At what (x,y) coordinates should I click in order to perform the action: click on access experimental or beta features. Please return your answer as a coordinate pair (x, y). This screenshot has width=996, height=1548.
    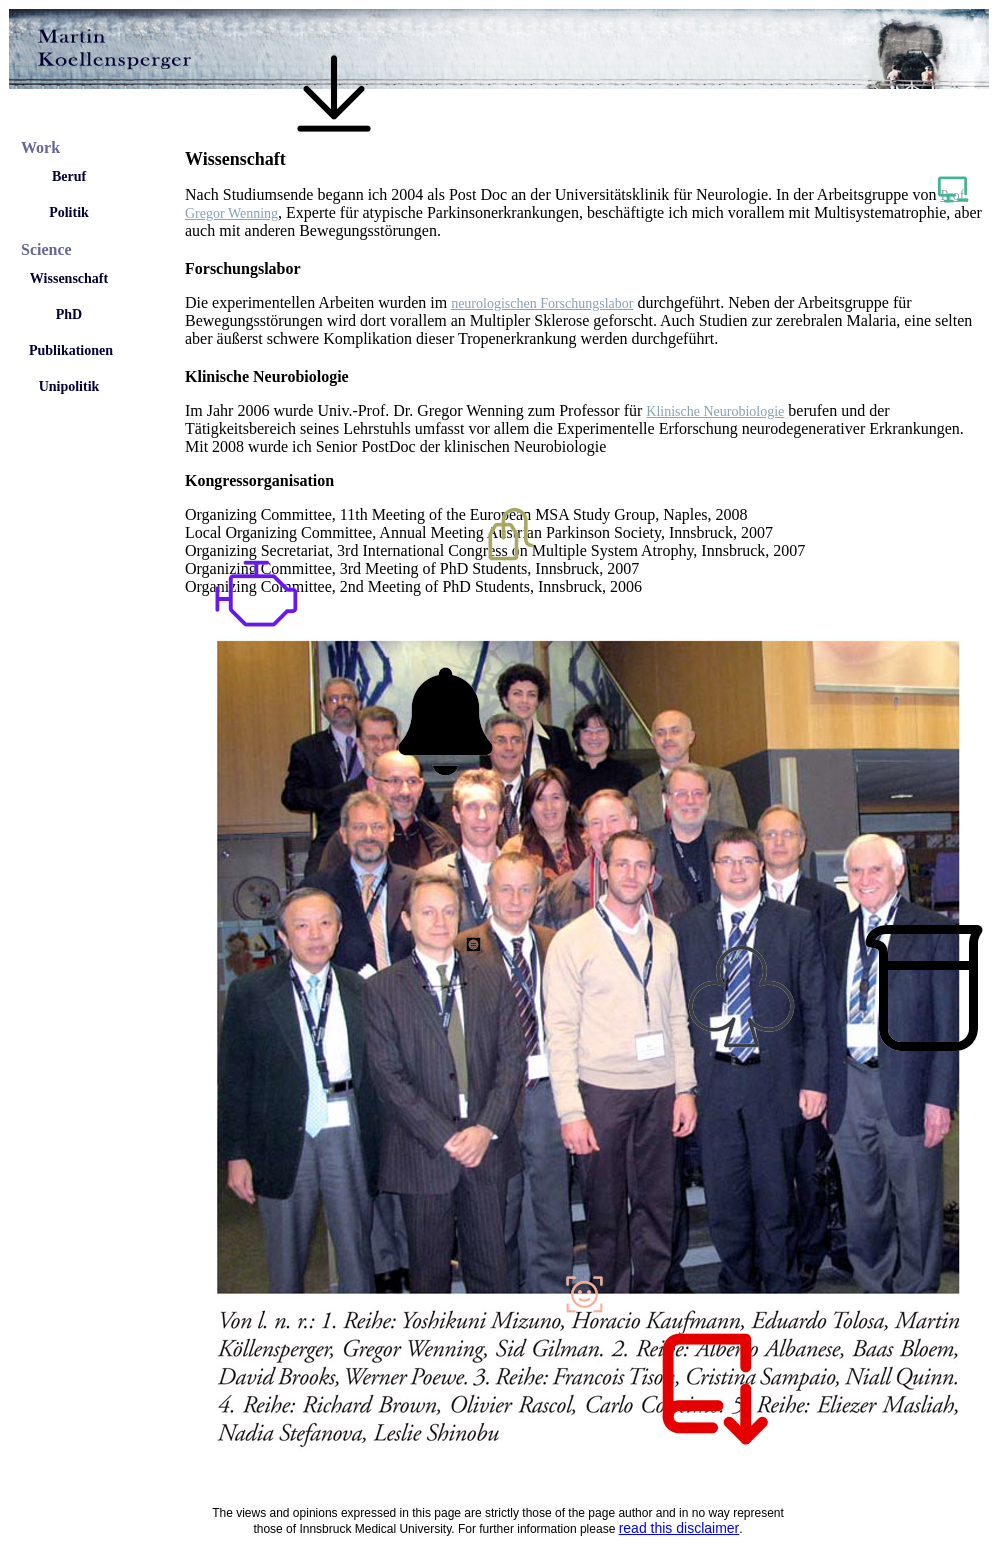
    Looking at the image, I should click on (924, 988).